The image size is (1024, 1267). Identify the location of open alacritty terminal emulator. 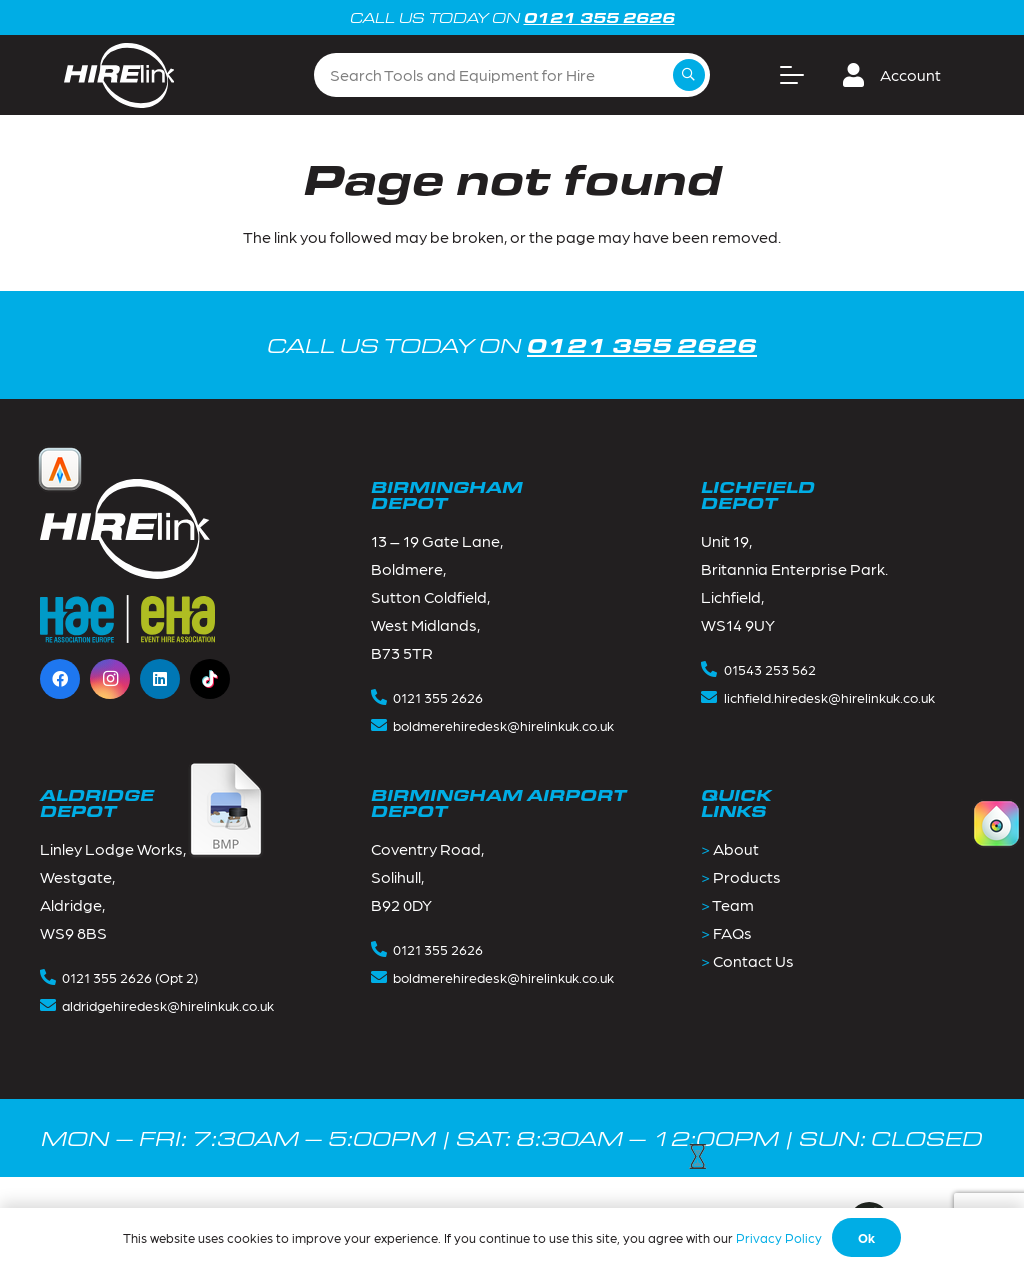
(60, 469).